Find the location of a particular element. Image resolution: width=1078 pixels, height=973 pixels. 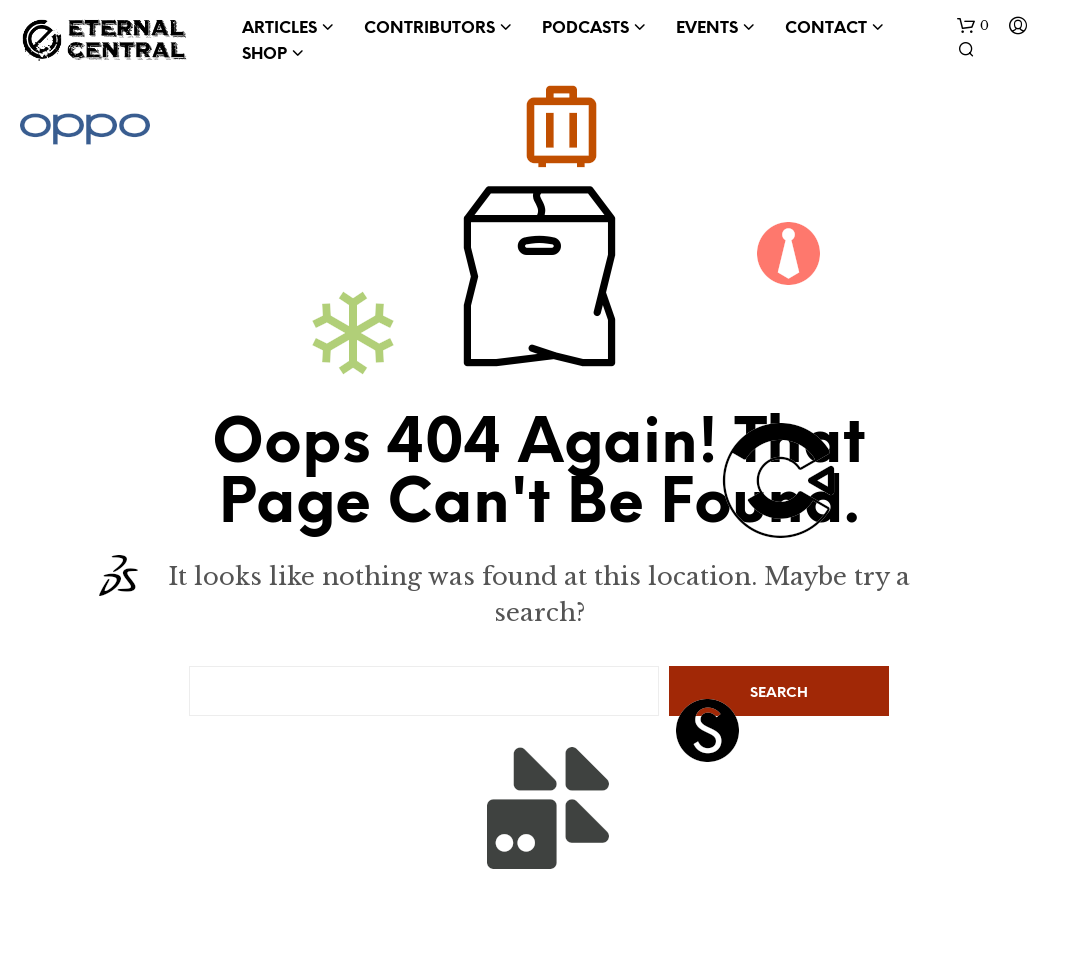

visit the oppo website or app is located at coordinates (85, 129).